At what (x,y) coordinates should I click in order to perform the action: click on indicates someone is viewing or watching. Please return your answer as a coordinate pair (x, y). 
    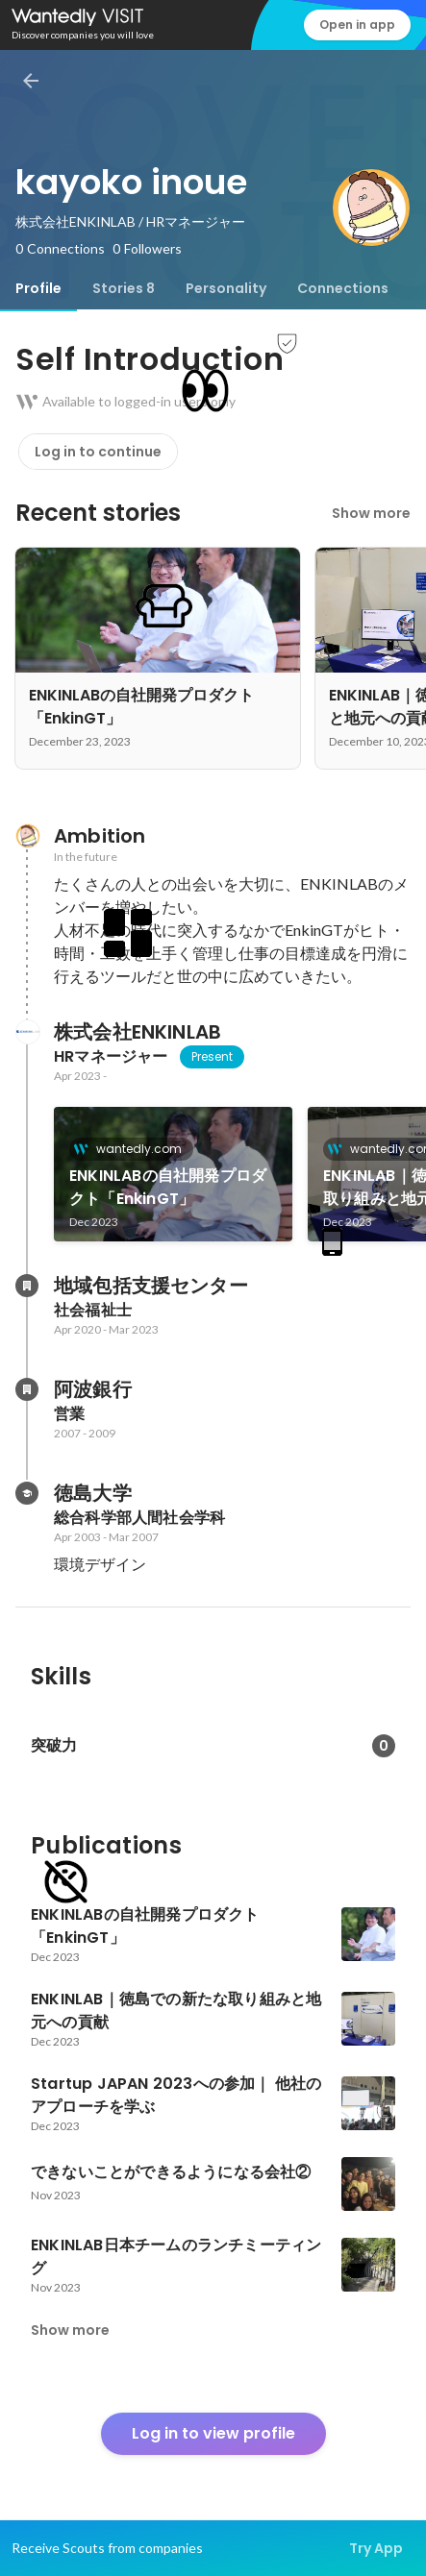
    Looking at the image, I should click on (205, 390).